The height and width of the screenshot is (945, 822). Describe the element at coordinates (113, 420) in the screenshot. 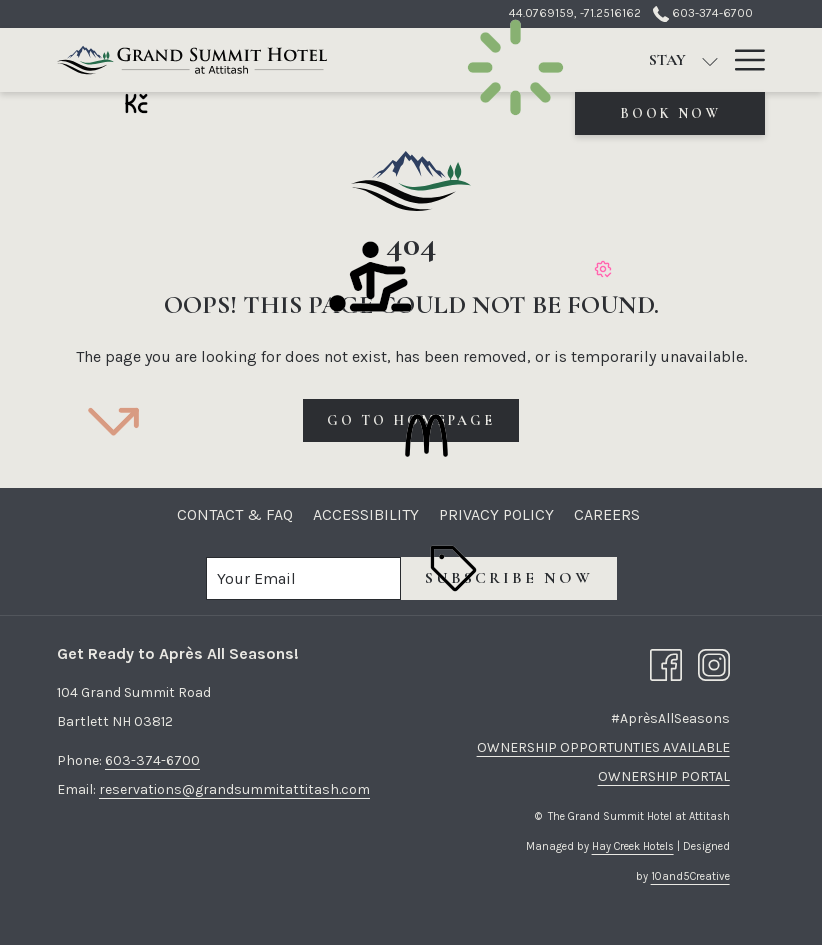

I see `reply to a message or thread` at that location.